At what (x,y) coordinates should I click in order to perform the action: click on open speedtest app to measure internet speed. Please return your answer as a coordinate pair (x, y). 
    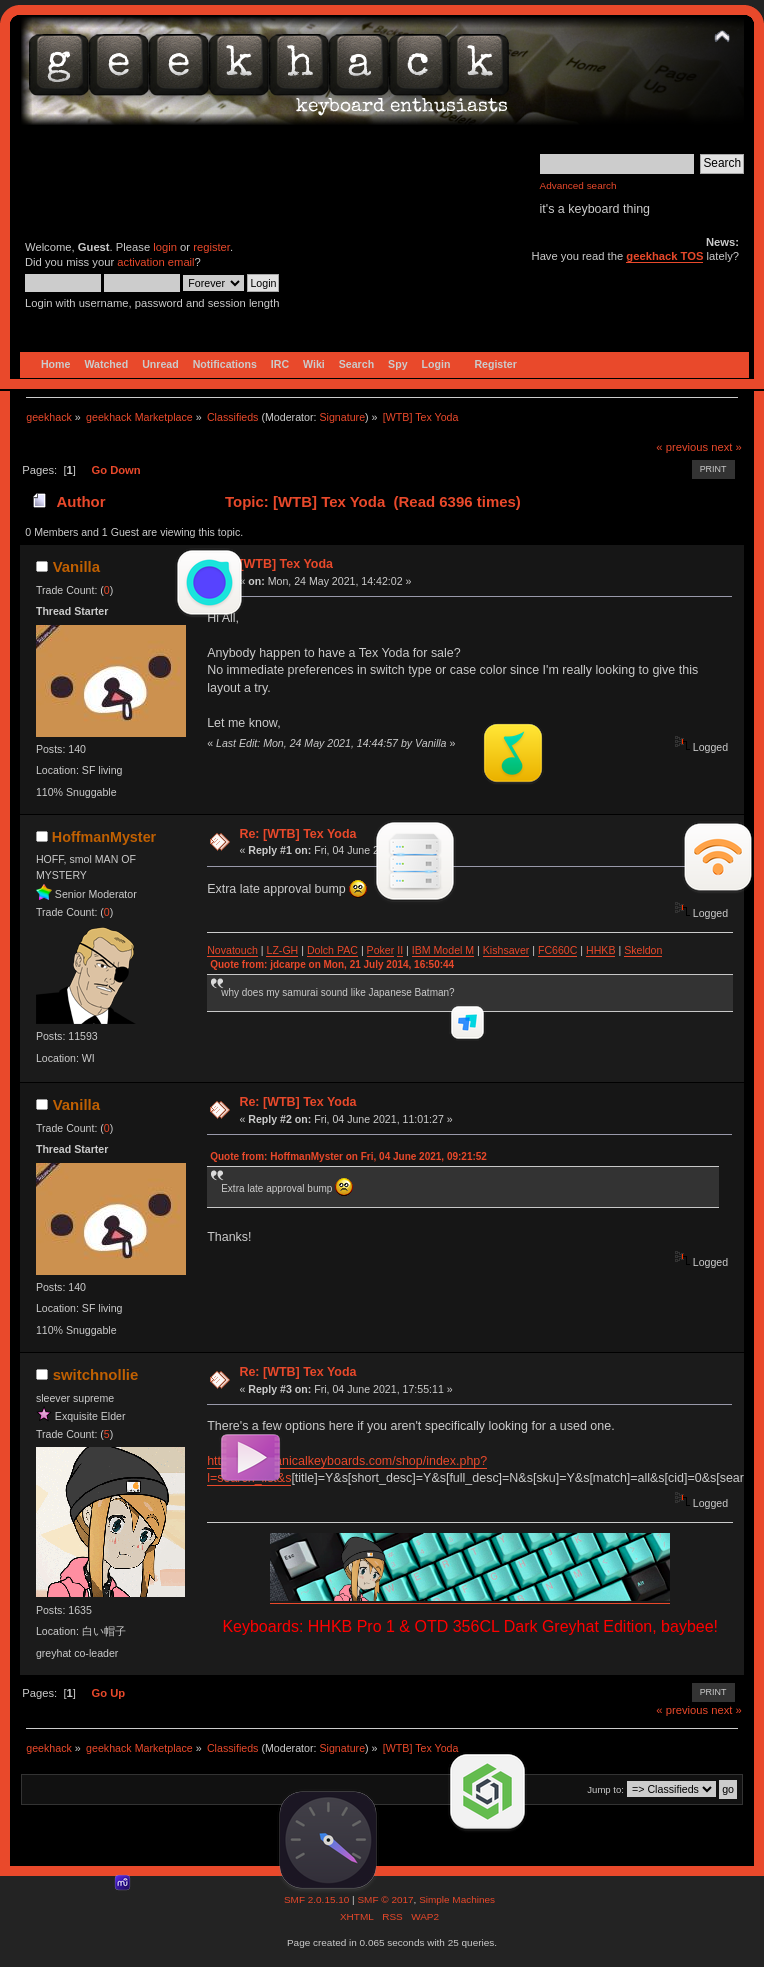
    Looking at the image, I should click on (328, 1840).